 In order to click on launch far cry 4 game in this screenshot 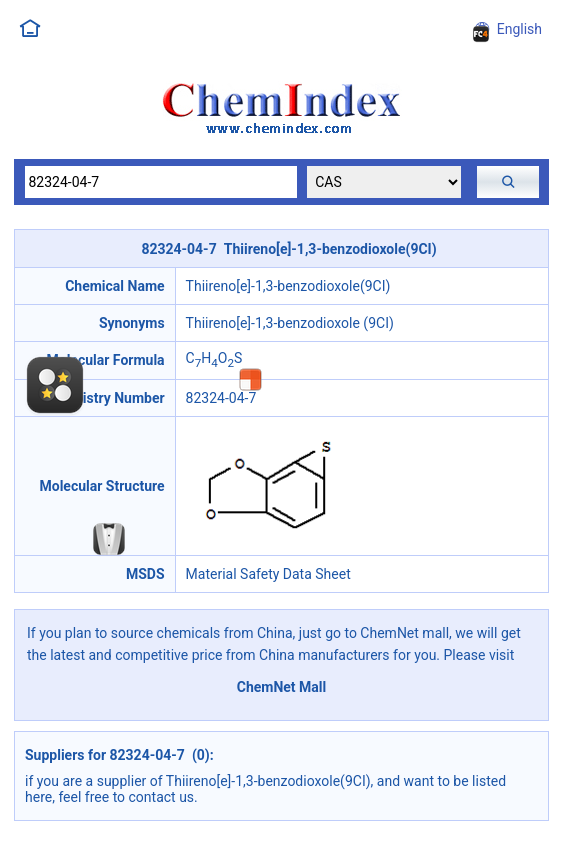, I will do `click(481, 34)`.